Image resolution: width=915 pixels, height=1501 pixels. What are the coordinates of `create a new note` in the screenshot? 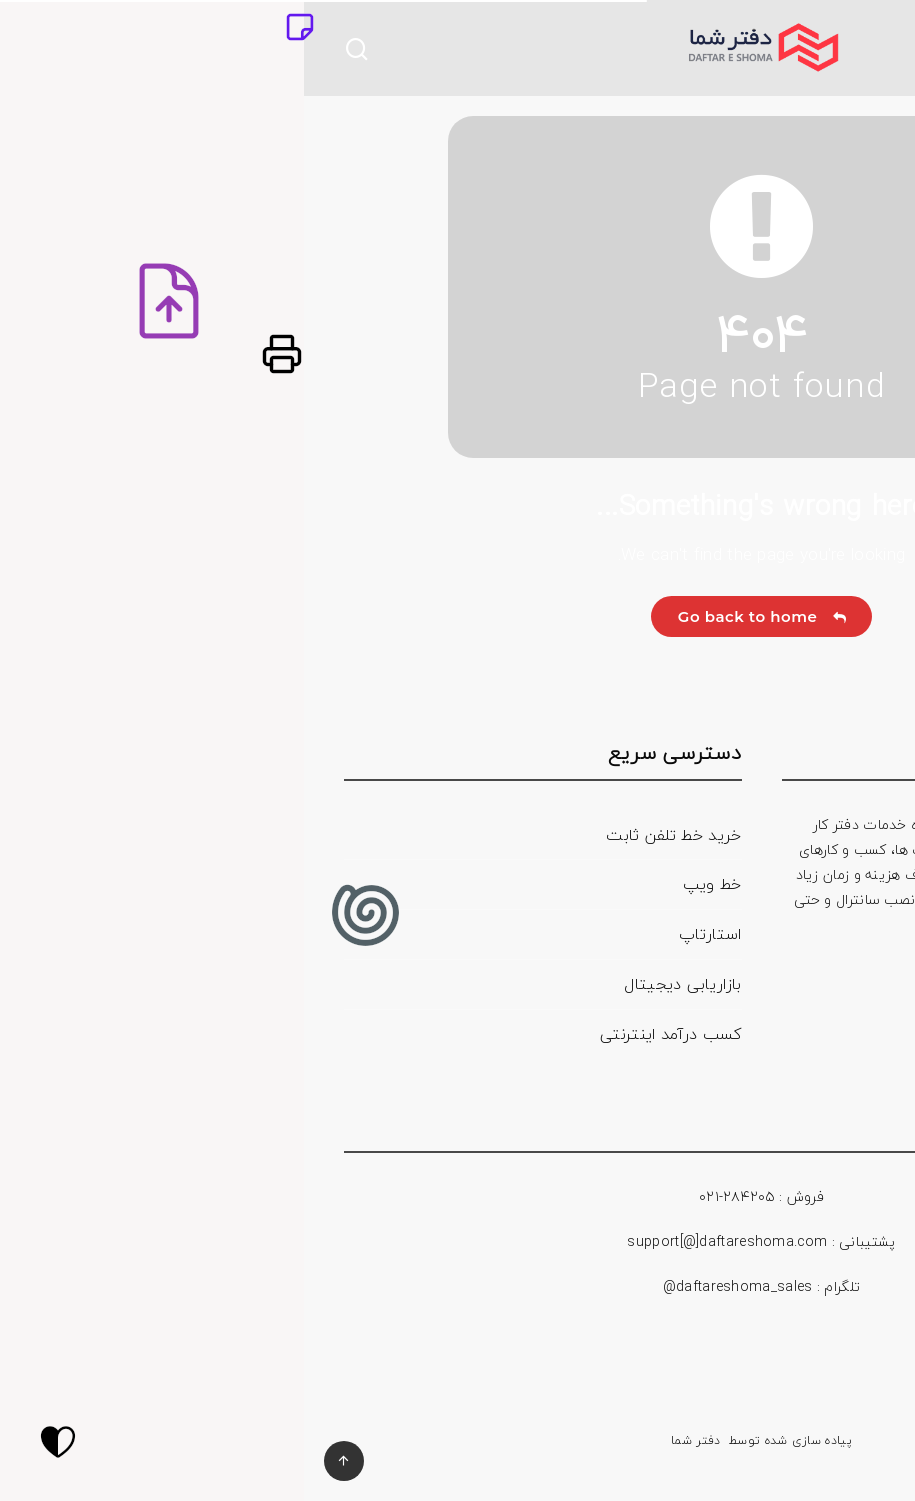 It's located at (300, 27).